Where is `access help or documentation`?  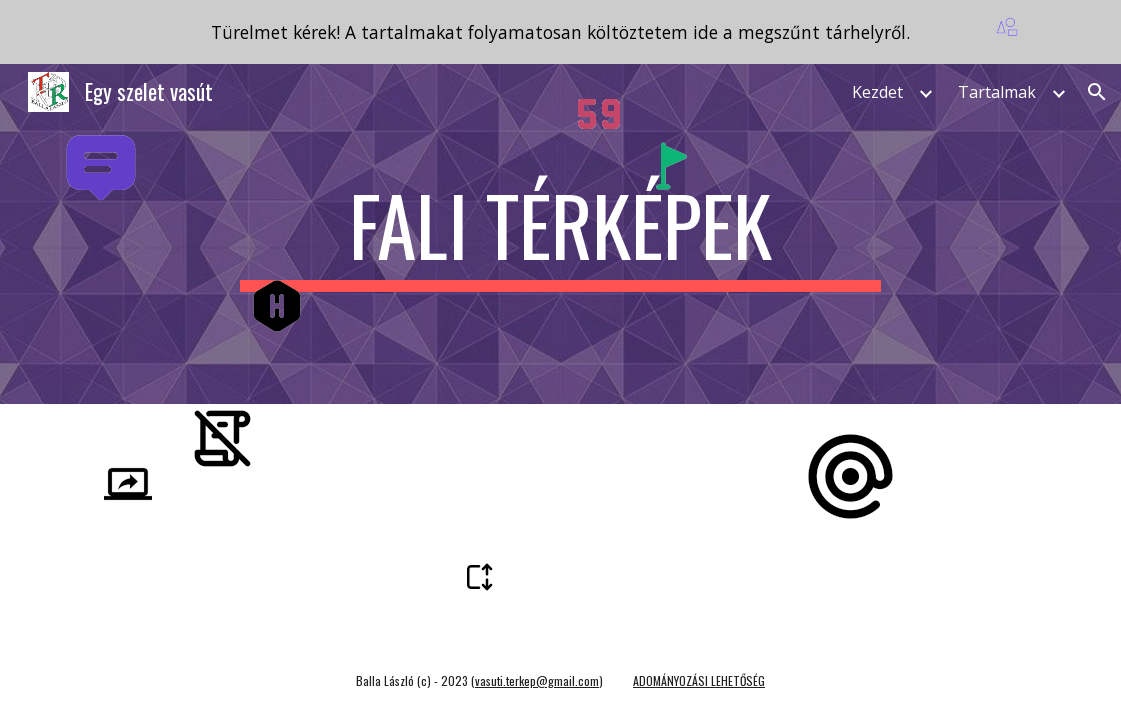 access help or documentation is located at coordinates (277, 306).